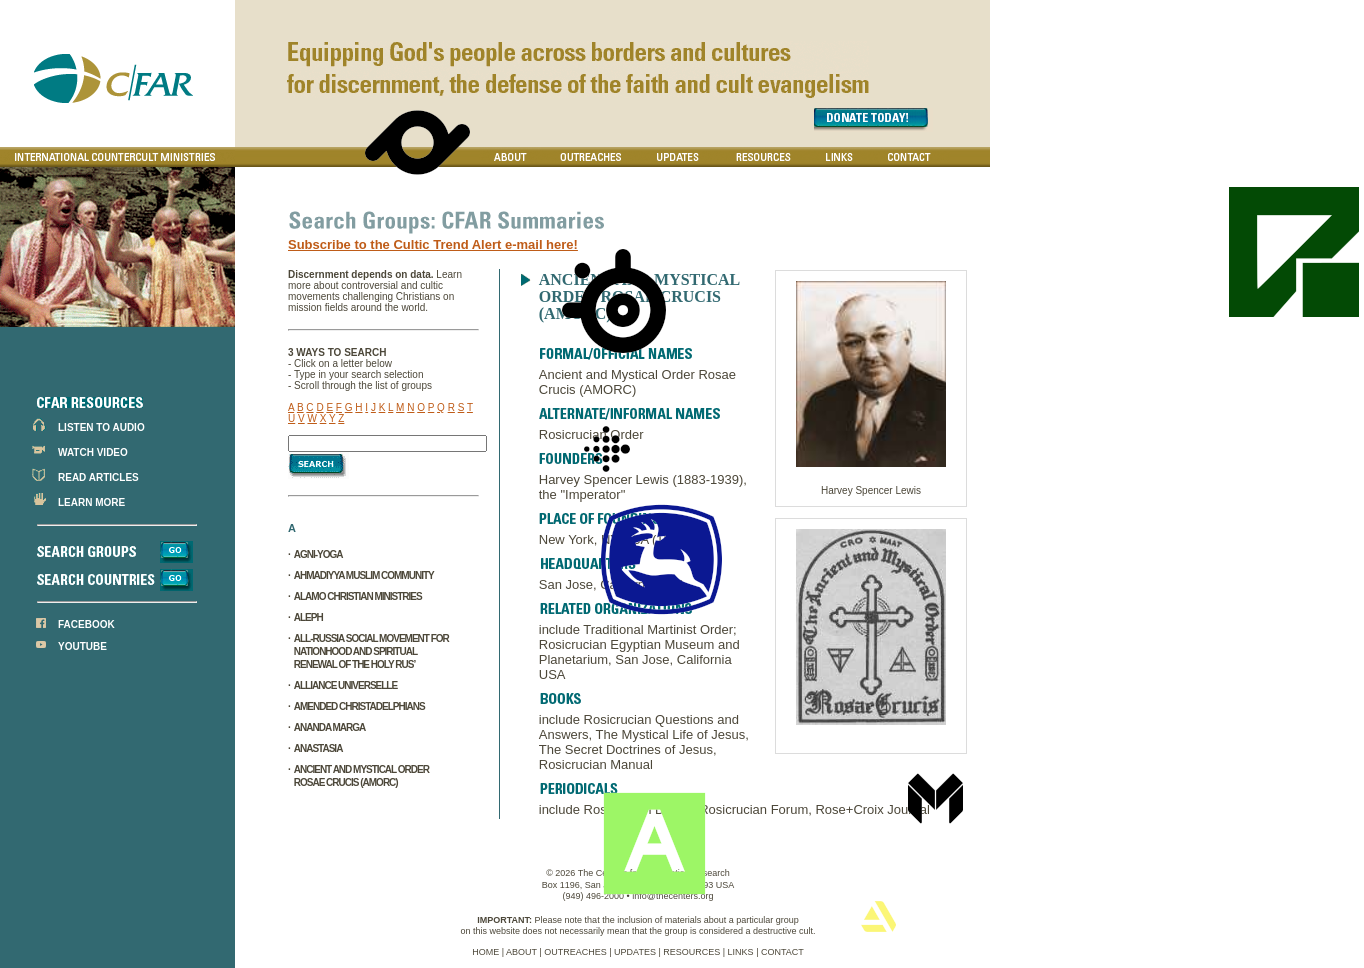 The height and width of the screenshot is (968, 1364). Describe the element at coordinates (661, 559) in the screenshot. I see `John Deere brand logo` at that location.